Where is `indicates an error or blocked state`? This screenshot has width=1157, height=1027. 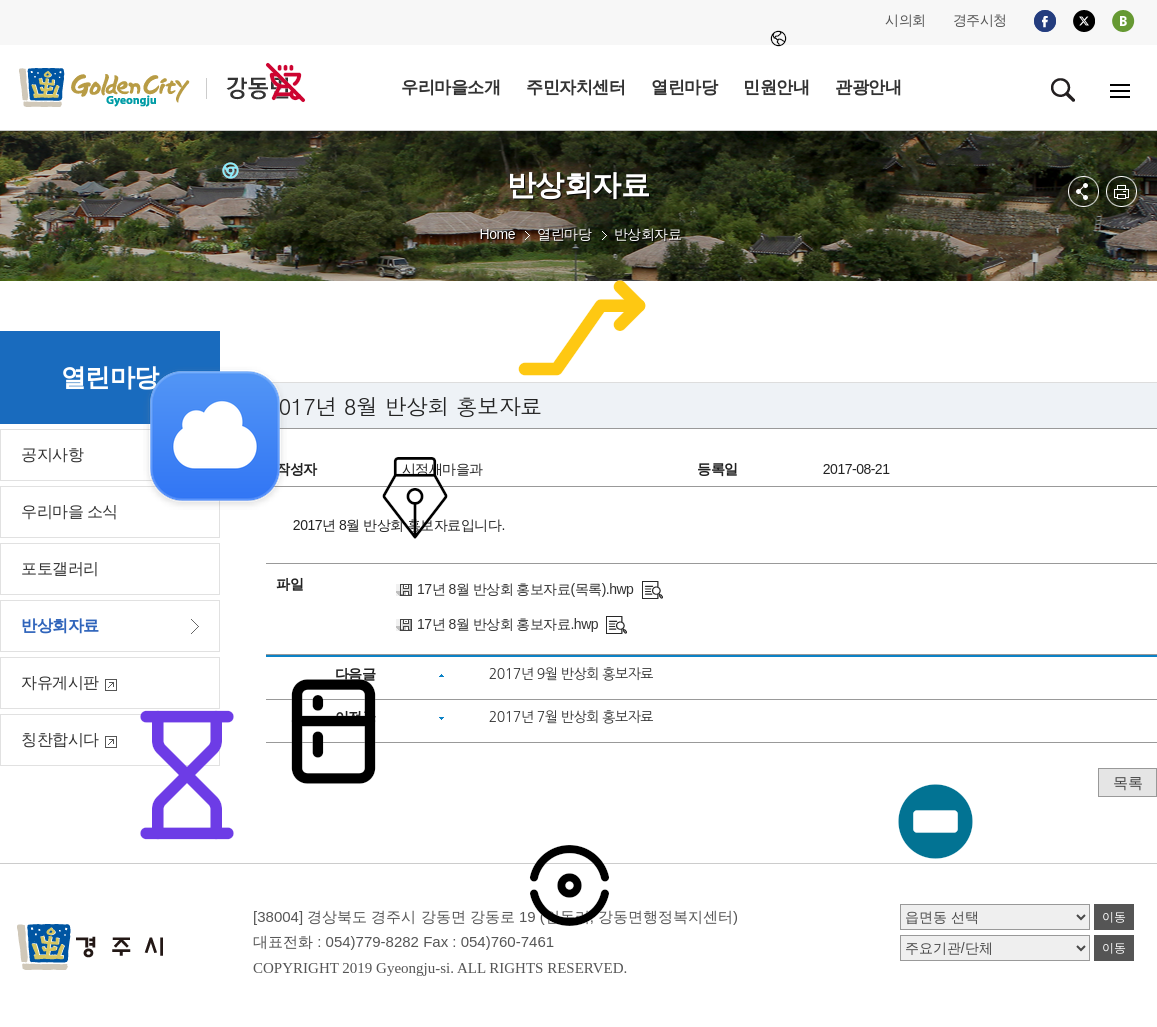
indicates an error or blocked state is located at coordinates (935, 821).